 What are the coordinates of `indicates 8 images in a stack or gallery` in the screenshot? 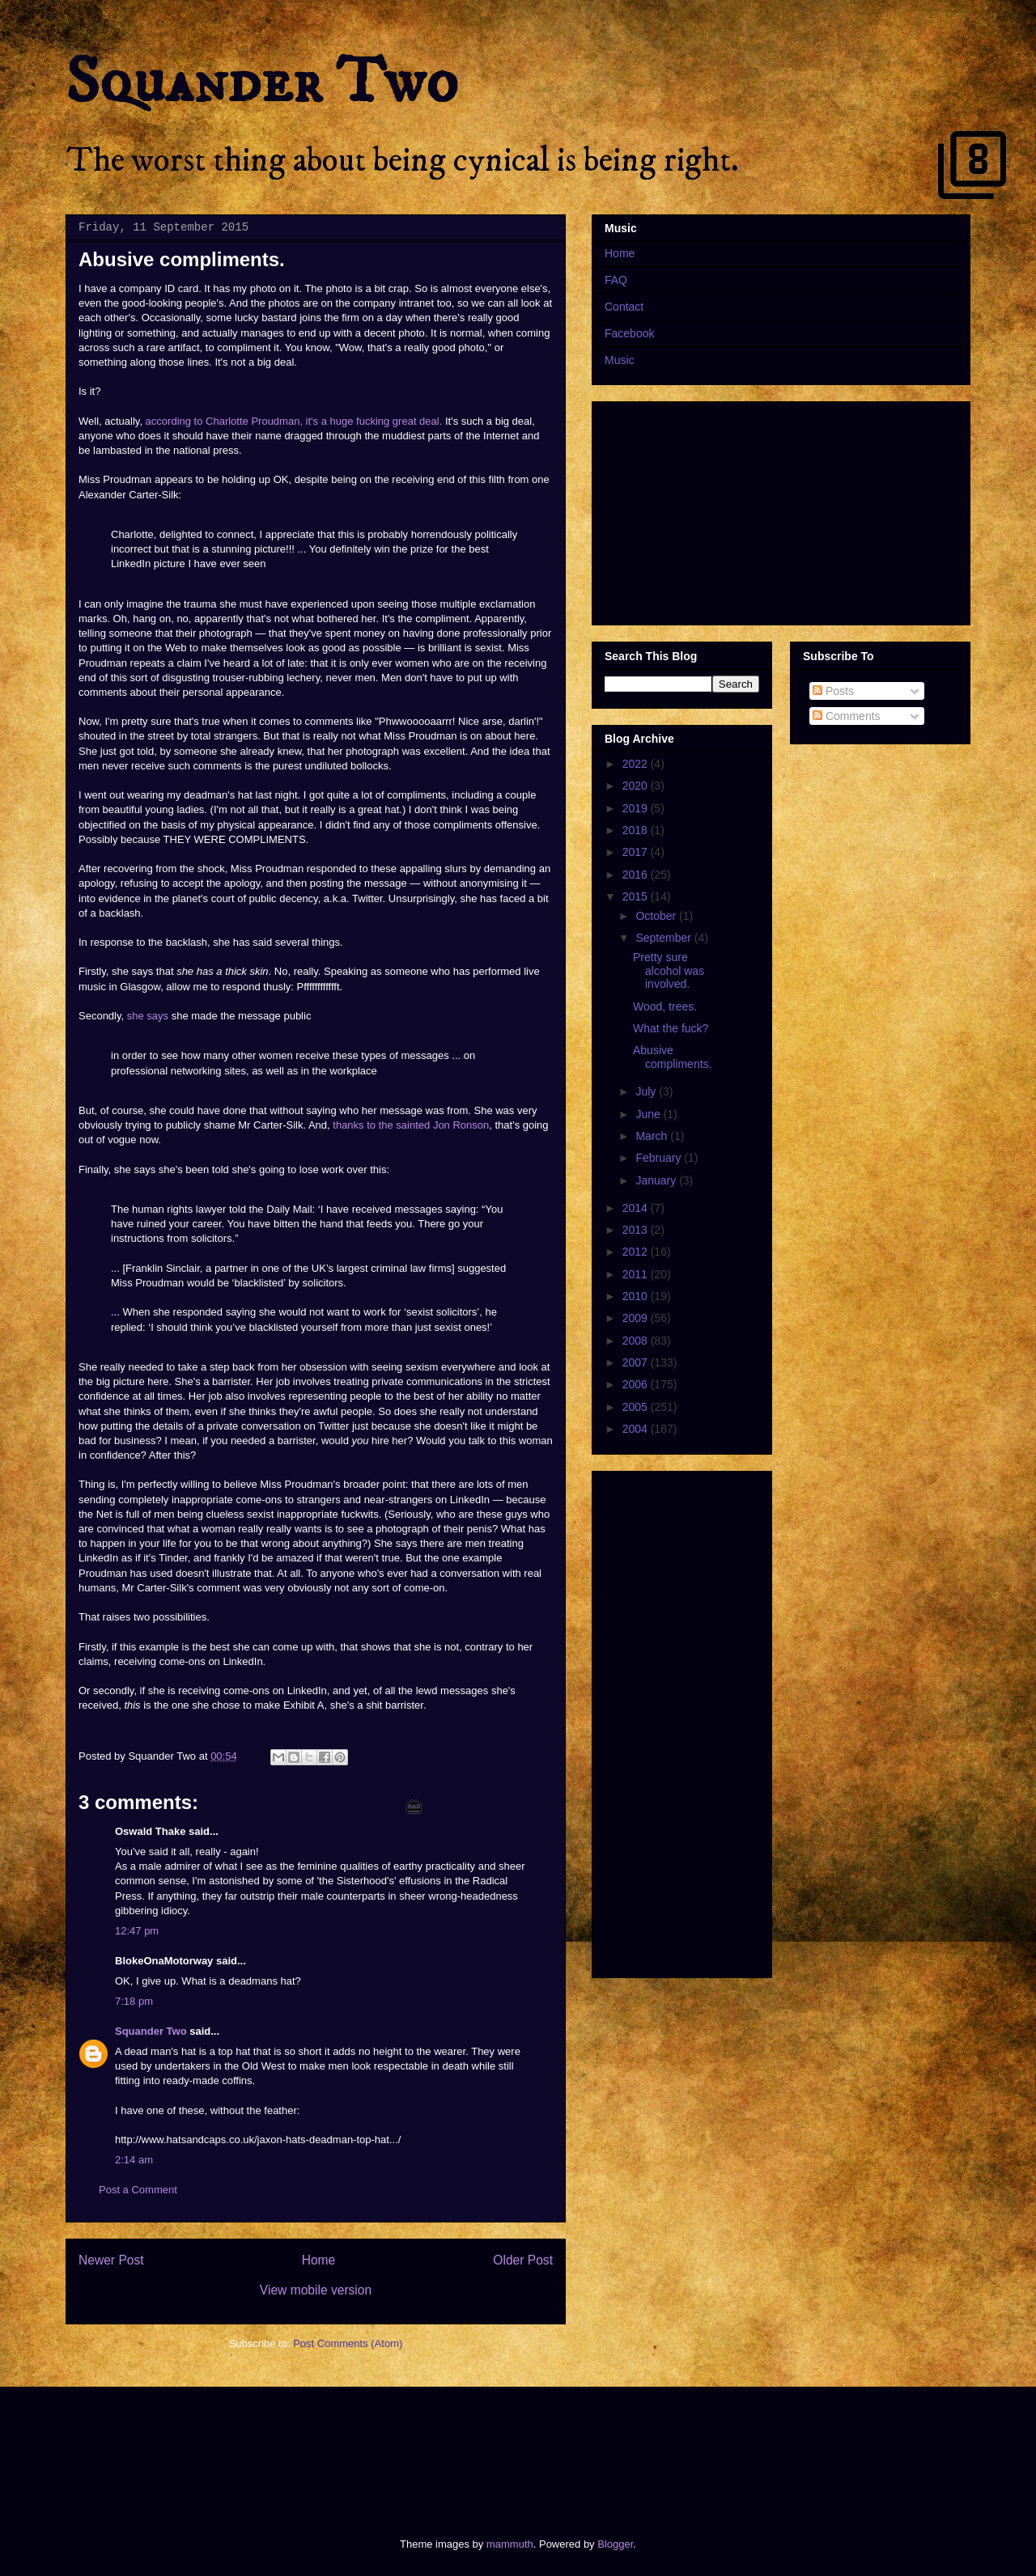 It's located at (972, 165).